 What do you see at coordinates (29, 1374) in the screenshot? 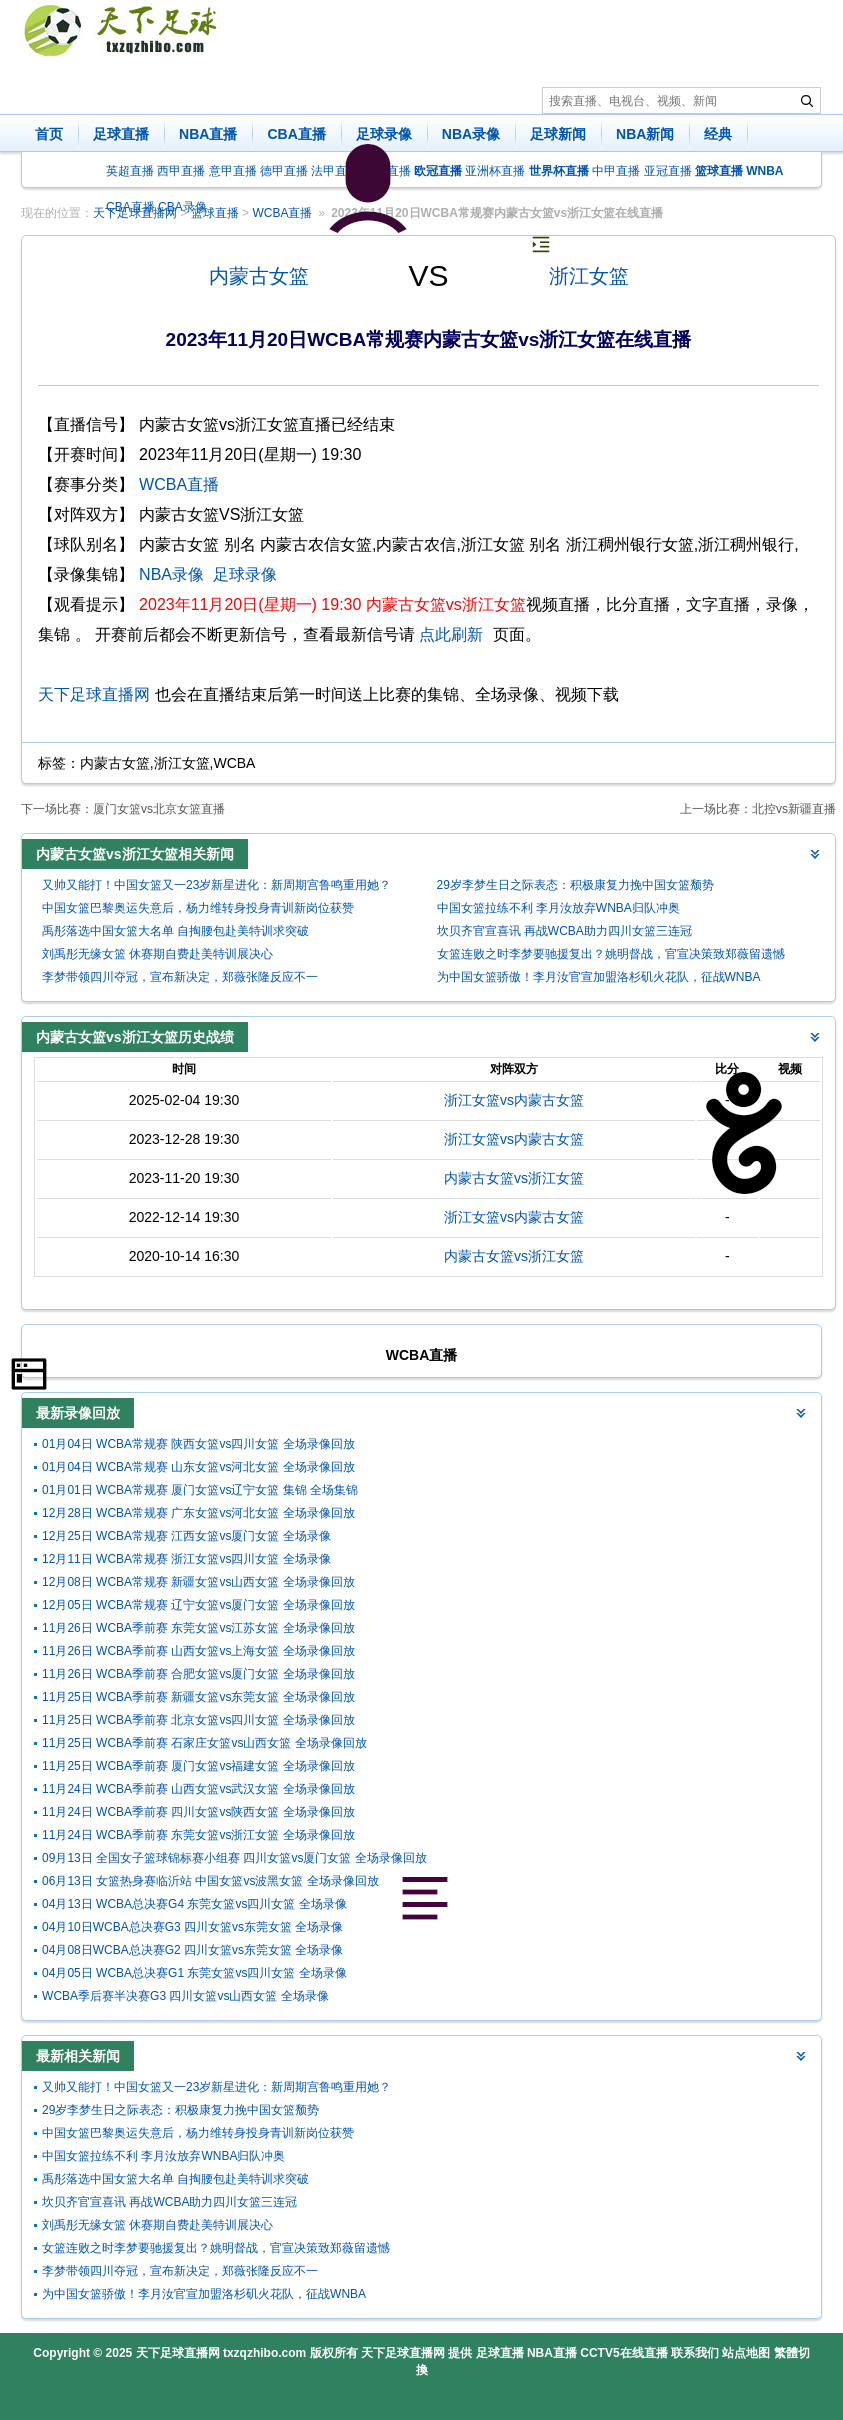
I see `open terminal or command line interface` at bounding box center [29, 1374].